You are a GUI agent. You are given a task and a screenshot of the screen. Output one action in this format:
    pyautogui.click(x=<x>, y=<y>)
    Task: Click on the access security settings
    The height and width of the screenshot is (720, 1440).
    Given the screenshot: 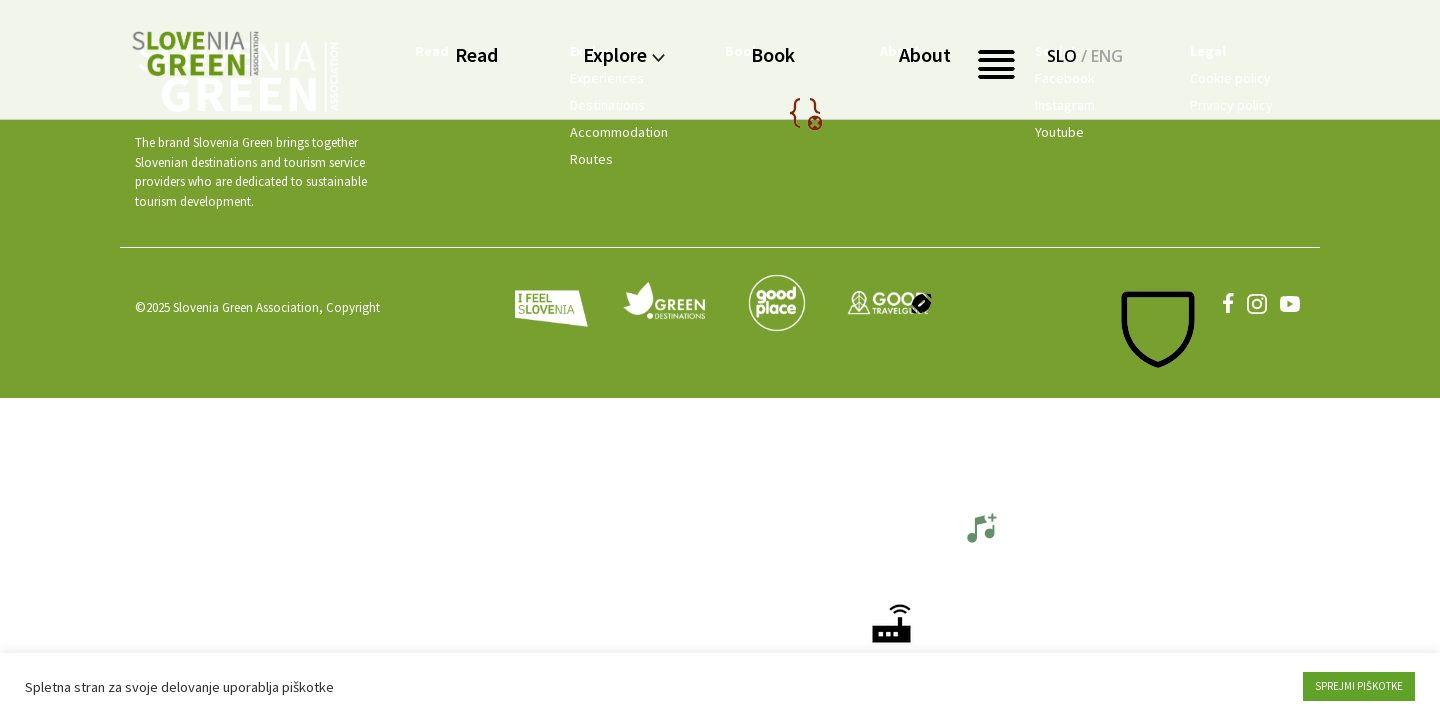 What is the action you would take?
    pyautogui.click(x=1158, y=325)
    